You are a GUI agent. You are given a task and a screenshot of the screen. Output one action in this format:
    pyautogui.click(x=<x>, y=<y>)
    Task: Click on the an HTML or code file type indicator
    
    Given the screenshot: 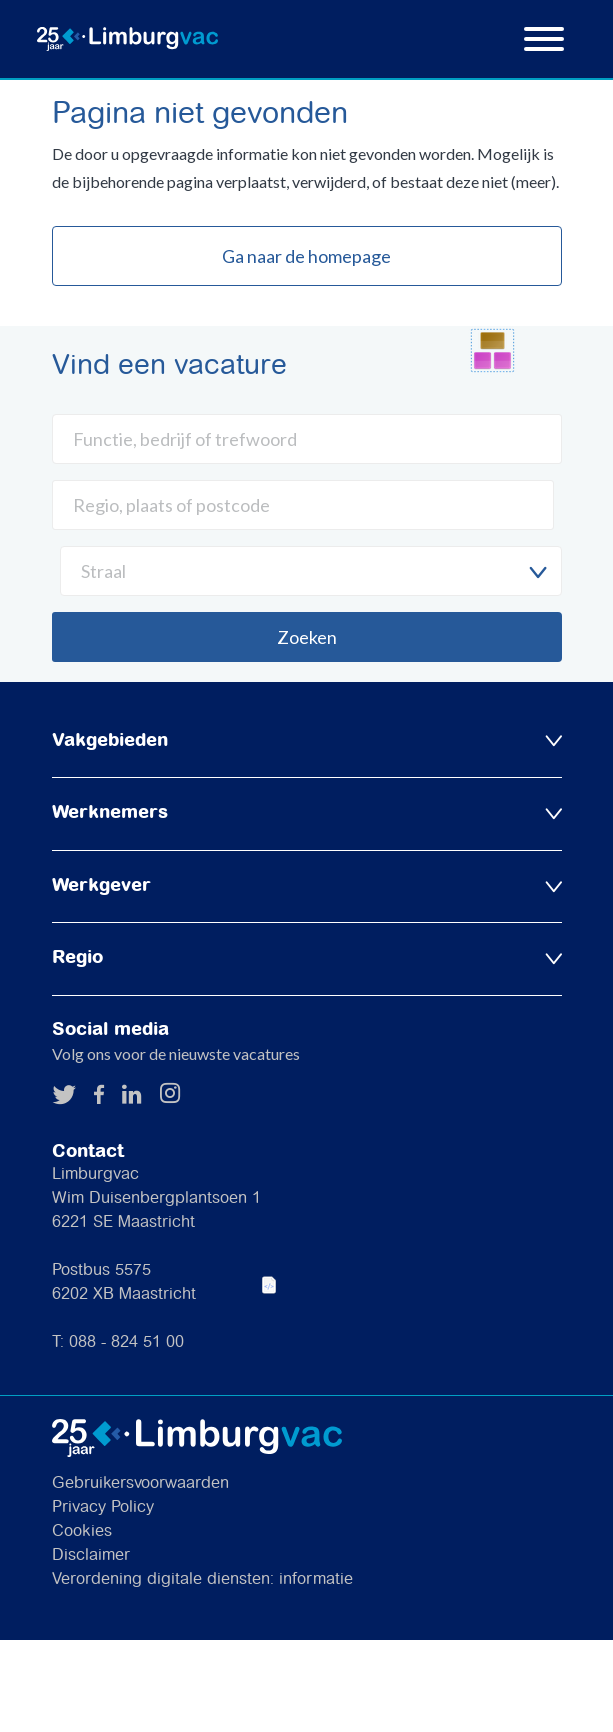 What is the action you would take?
    pyautogui.click(x=269, y=1285)
    